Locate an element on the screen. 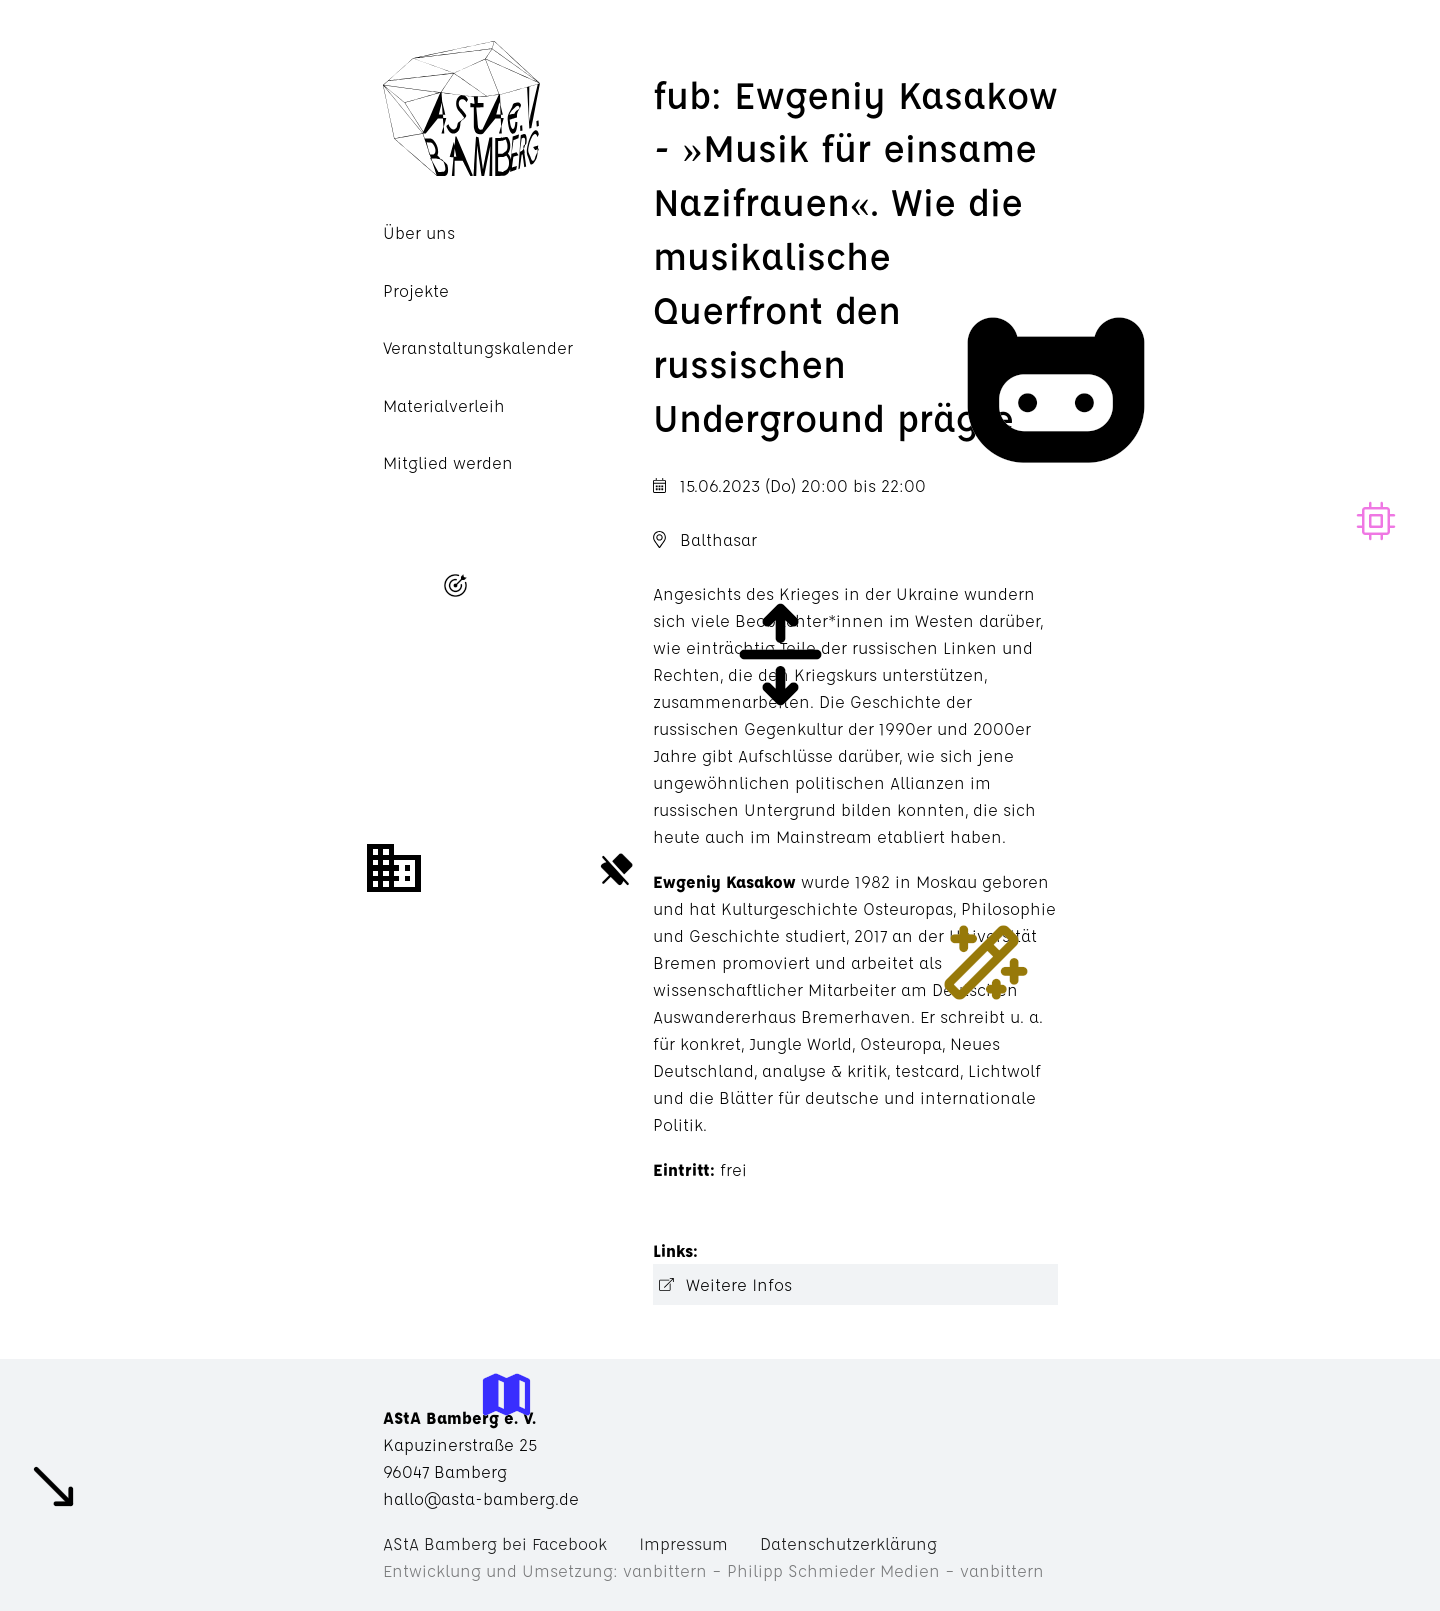 The image size is (1440, 1611). expand content vertically is located at coordinates (780, 654).